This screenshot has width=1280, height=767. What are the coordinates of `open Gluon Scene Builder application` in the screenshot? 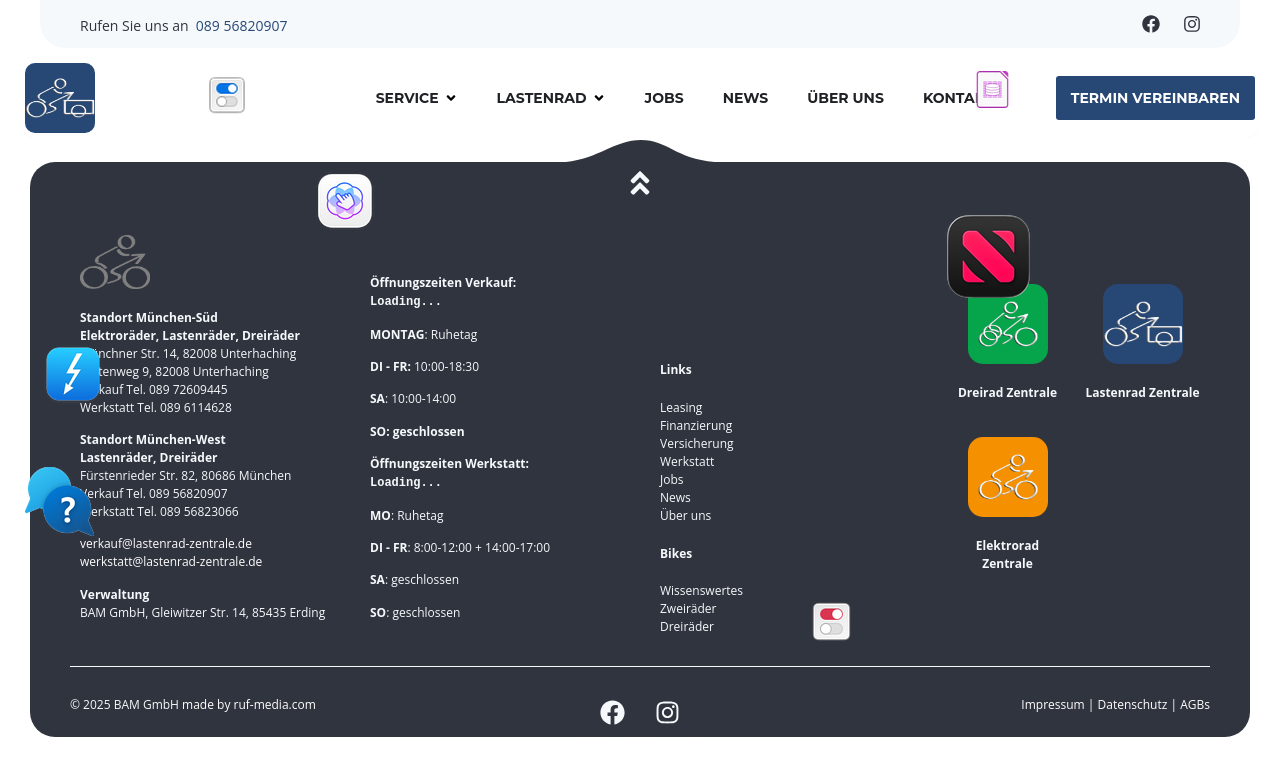 It's located at (343, 201).